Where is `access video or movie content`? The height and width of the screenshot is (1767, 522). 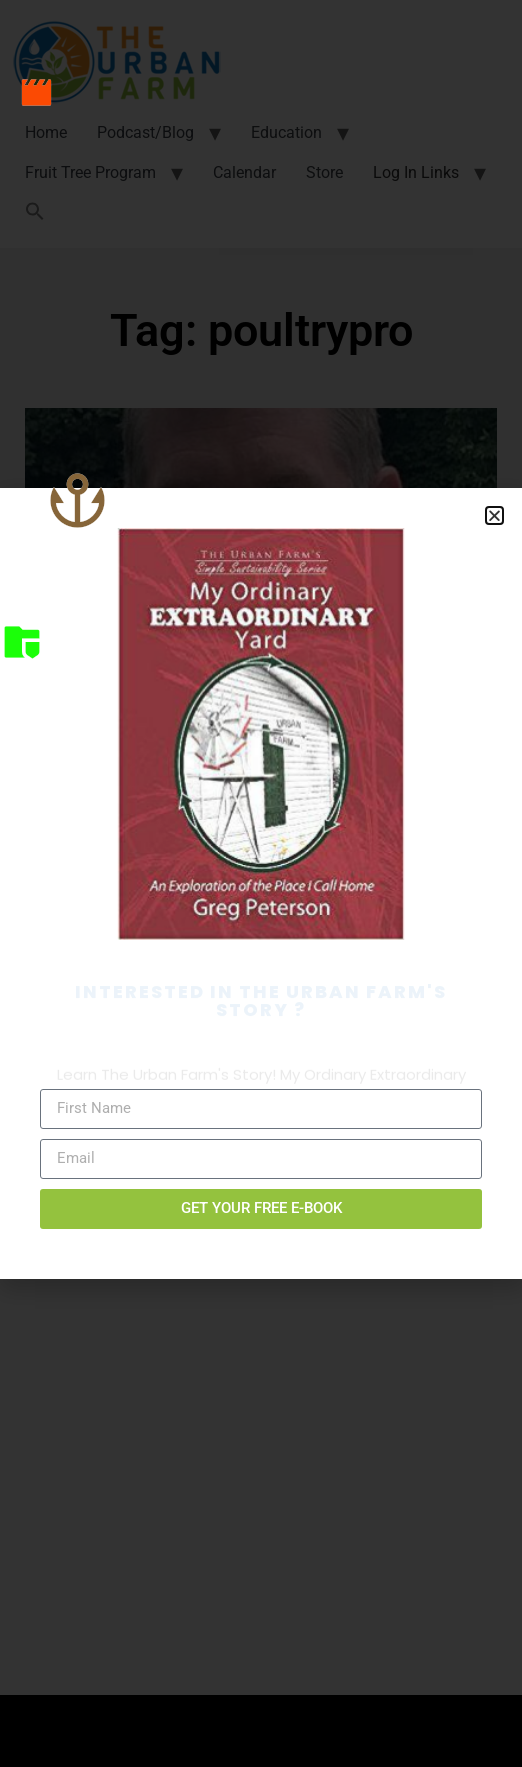
access video or movie content is located at coordinates (36, 92).